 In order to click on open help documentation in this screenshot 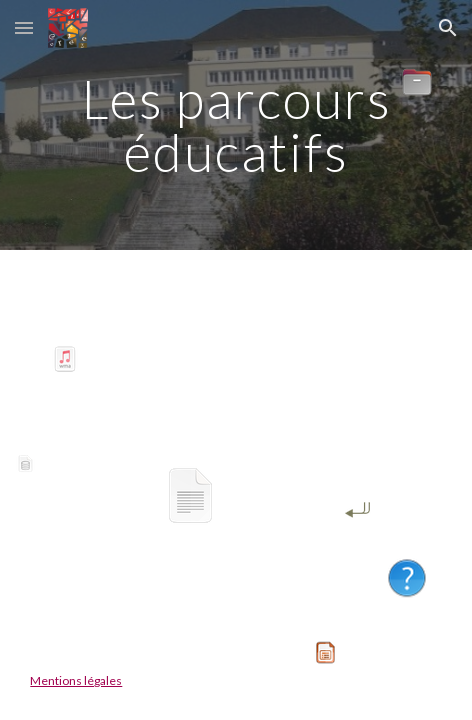, I will do `click(407, 578)`.